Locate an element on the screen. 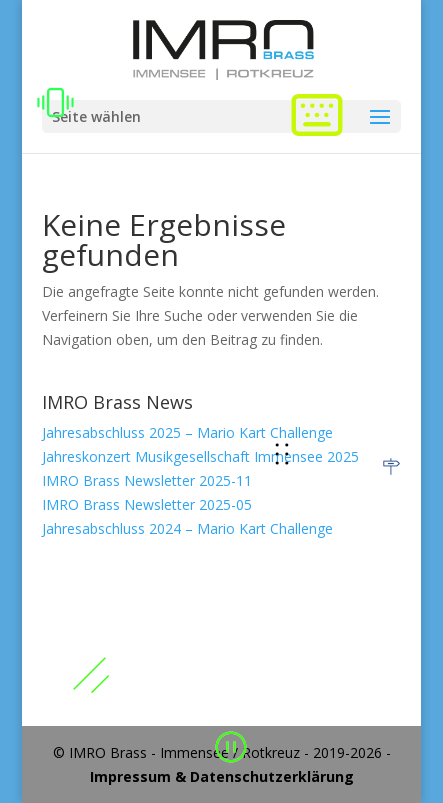 The image size is (443, 803). enable vibrate mode on your device is located at coordinates (55, 102).